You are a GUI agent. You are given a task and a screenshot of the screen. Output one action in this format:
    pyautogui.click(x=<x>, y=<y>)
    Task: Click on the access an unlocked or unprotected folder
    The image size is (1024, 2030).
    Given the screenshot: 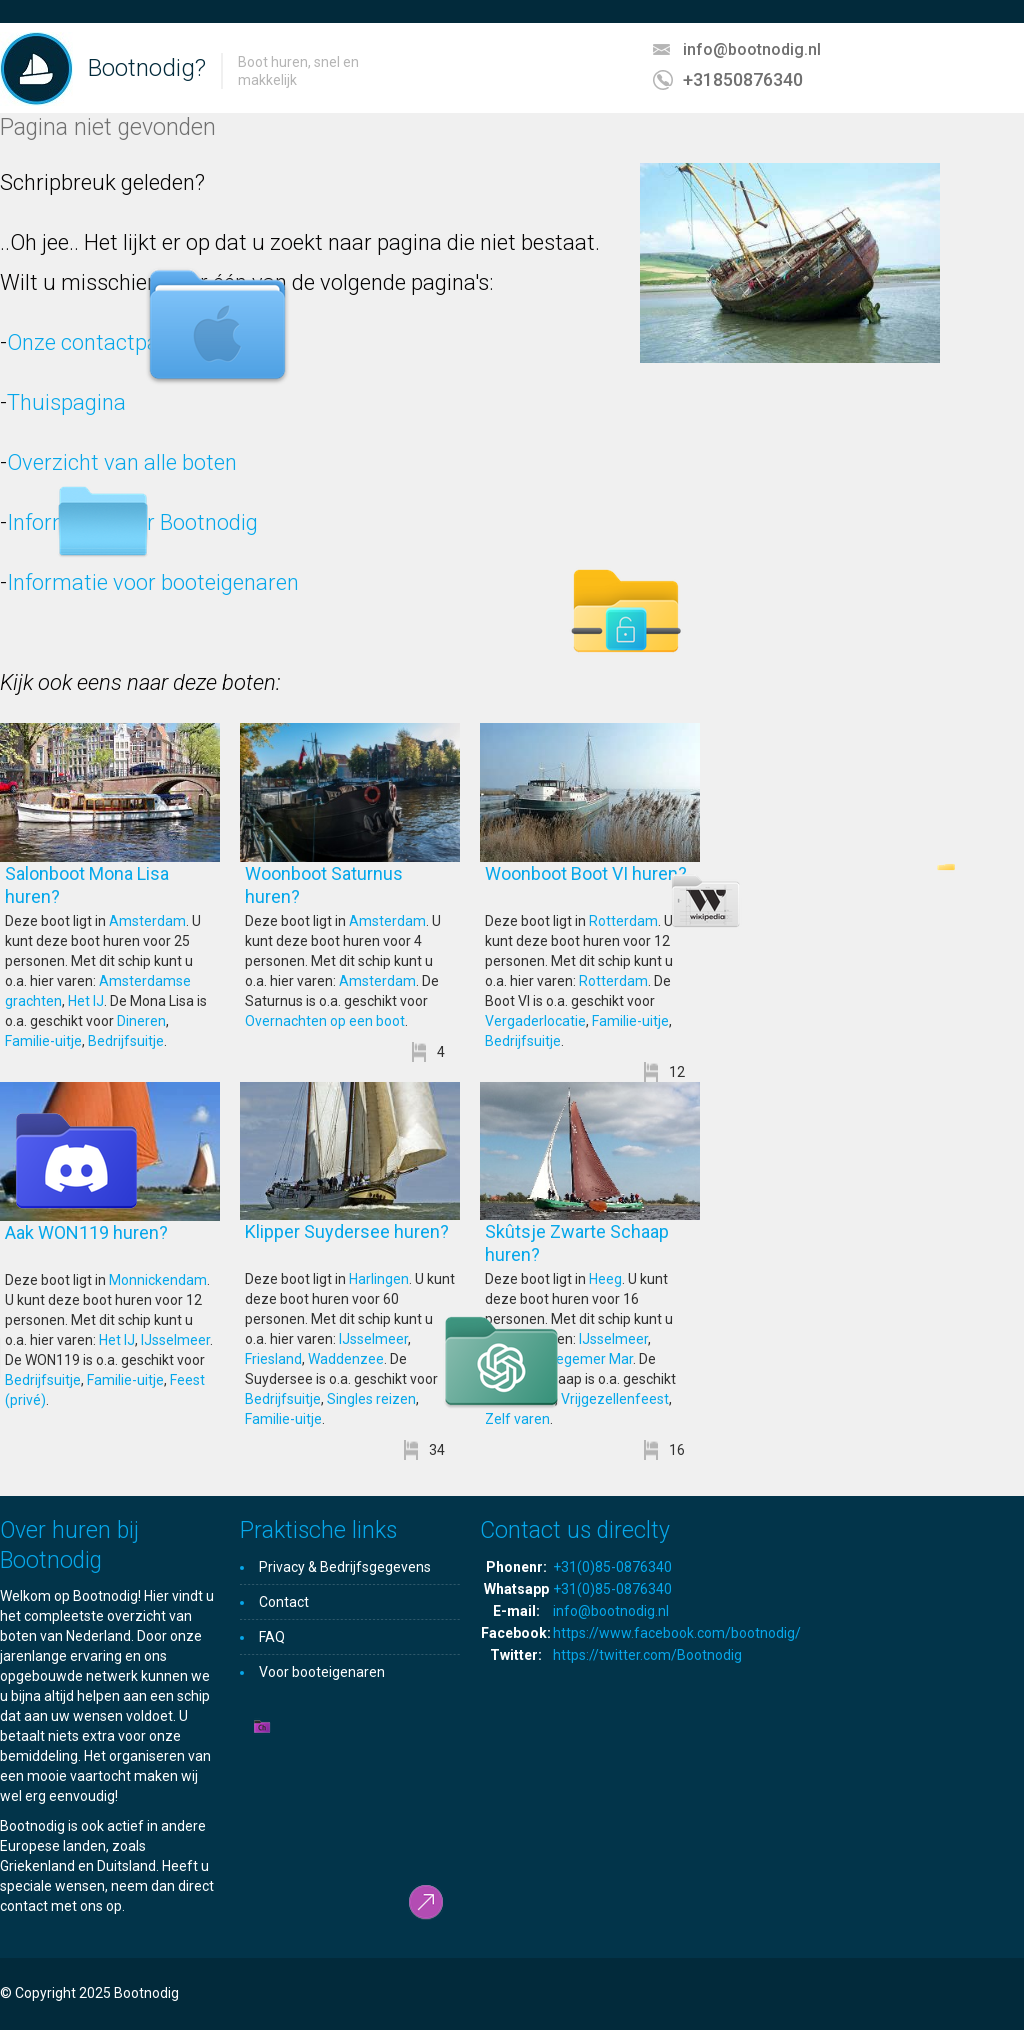 What is the action you would take?
    pyautogui.click(x=625, y=613)
    